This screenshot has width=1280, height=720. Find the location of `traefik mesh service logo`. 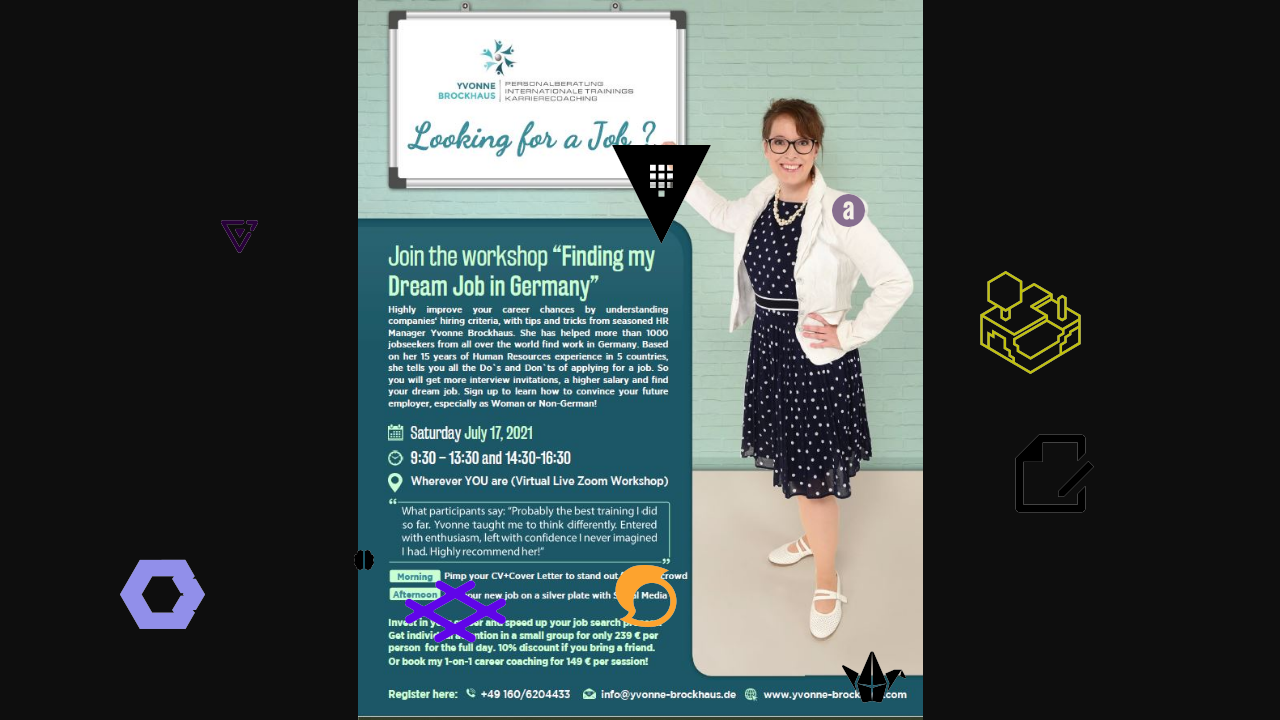

traefik mesh service logo is located at coordinates (455, 611).